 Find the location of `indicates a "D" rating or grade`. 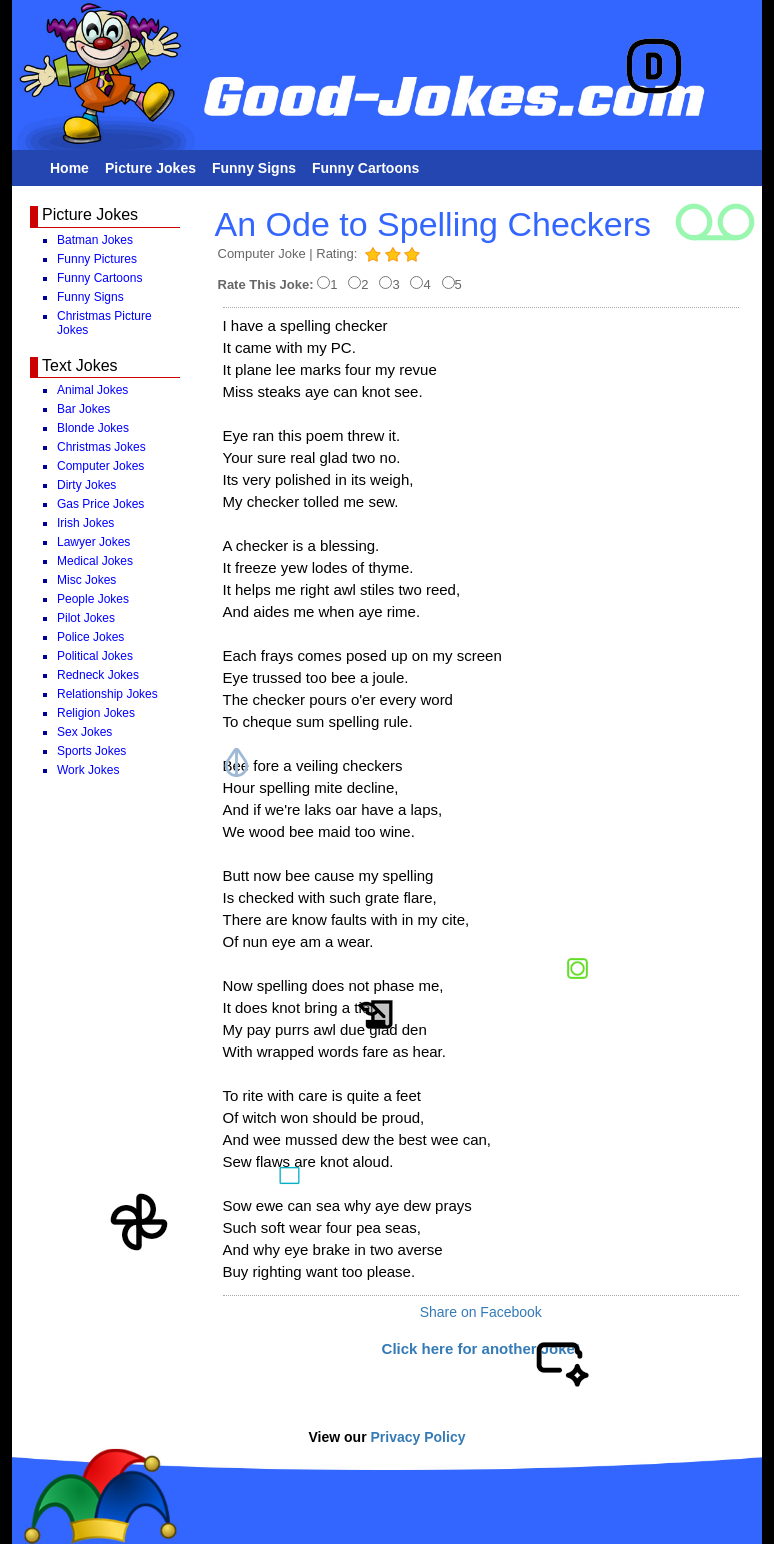

indicates a "D" rating or grade is located at coordinates (654, 66).